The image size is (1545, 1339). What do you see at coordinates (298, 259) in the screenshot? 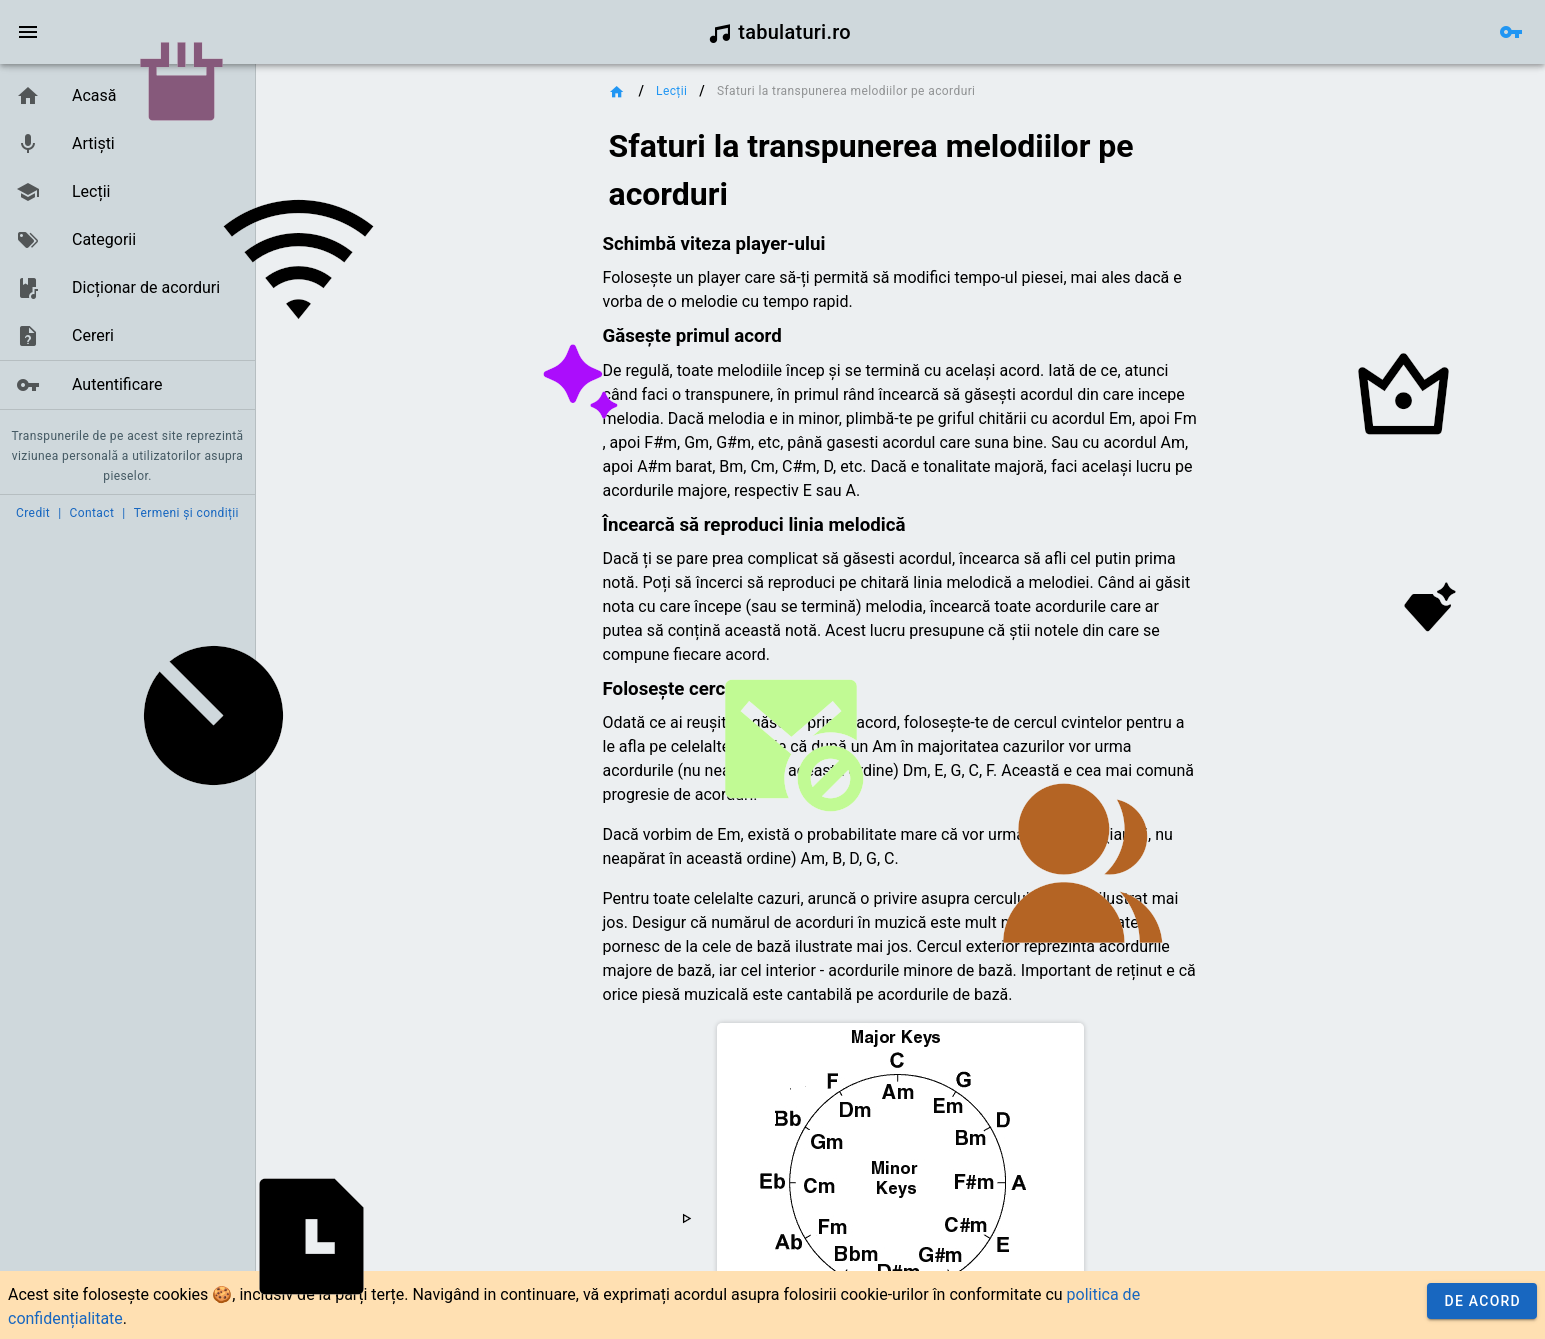
I see `indicates wireless network connection status` at bounding box center [298, 259].